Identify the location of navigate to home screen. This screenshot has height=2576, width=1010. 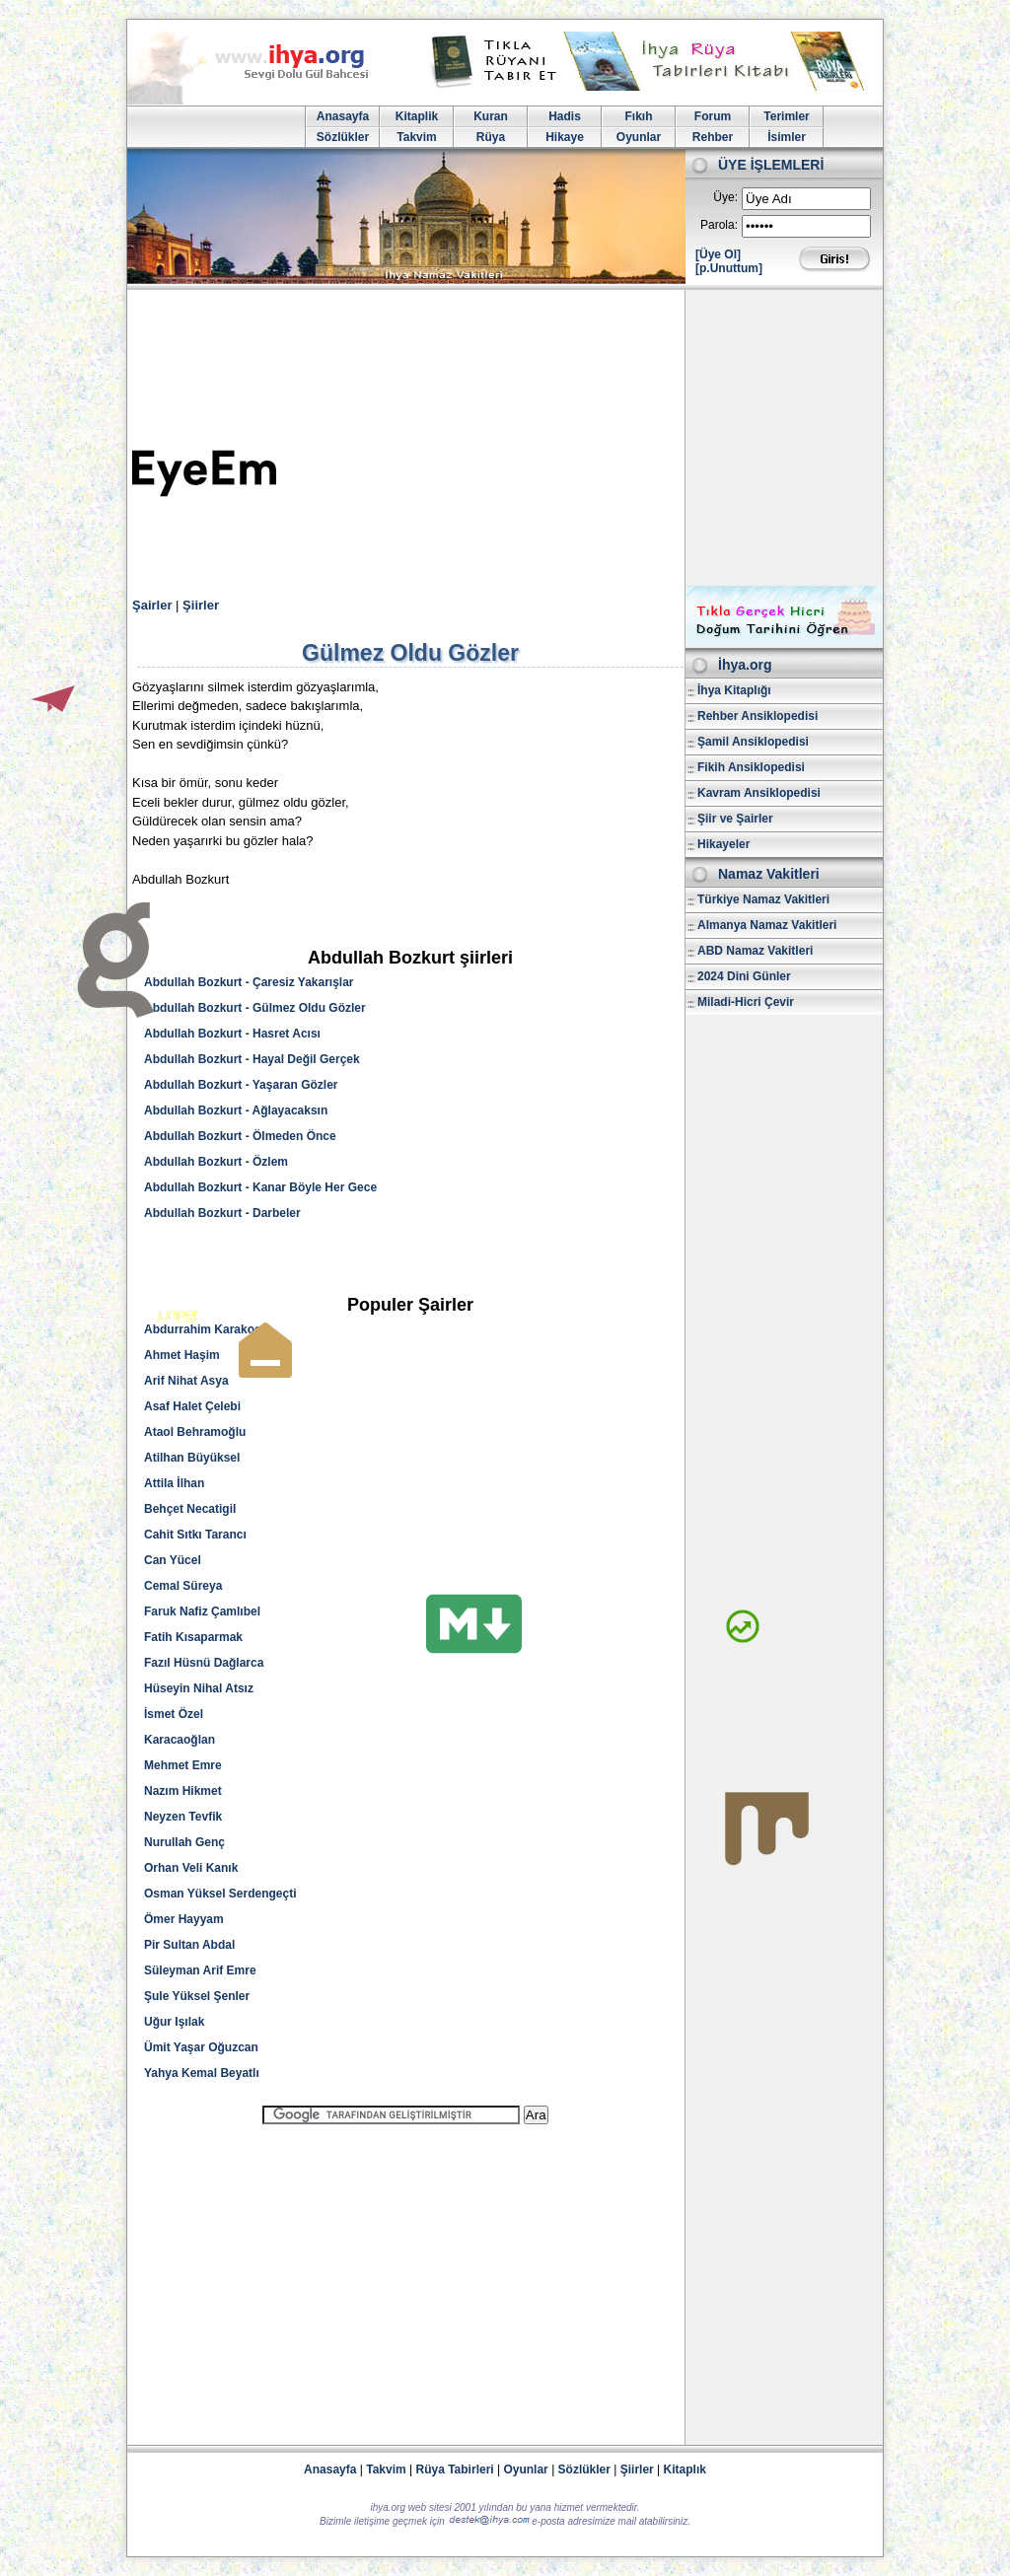
(265, 1351).